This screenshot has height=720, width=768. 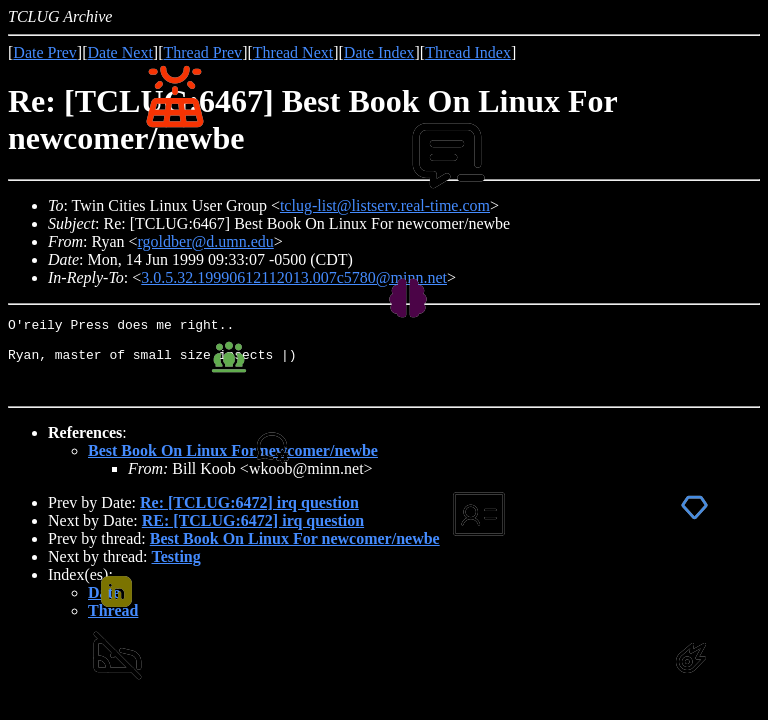 What do you see at coordinates (479, 514) in the screenshot?
I see `view profile or account information` at bounding box center [479, 514].